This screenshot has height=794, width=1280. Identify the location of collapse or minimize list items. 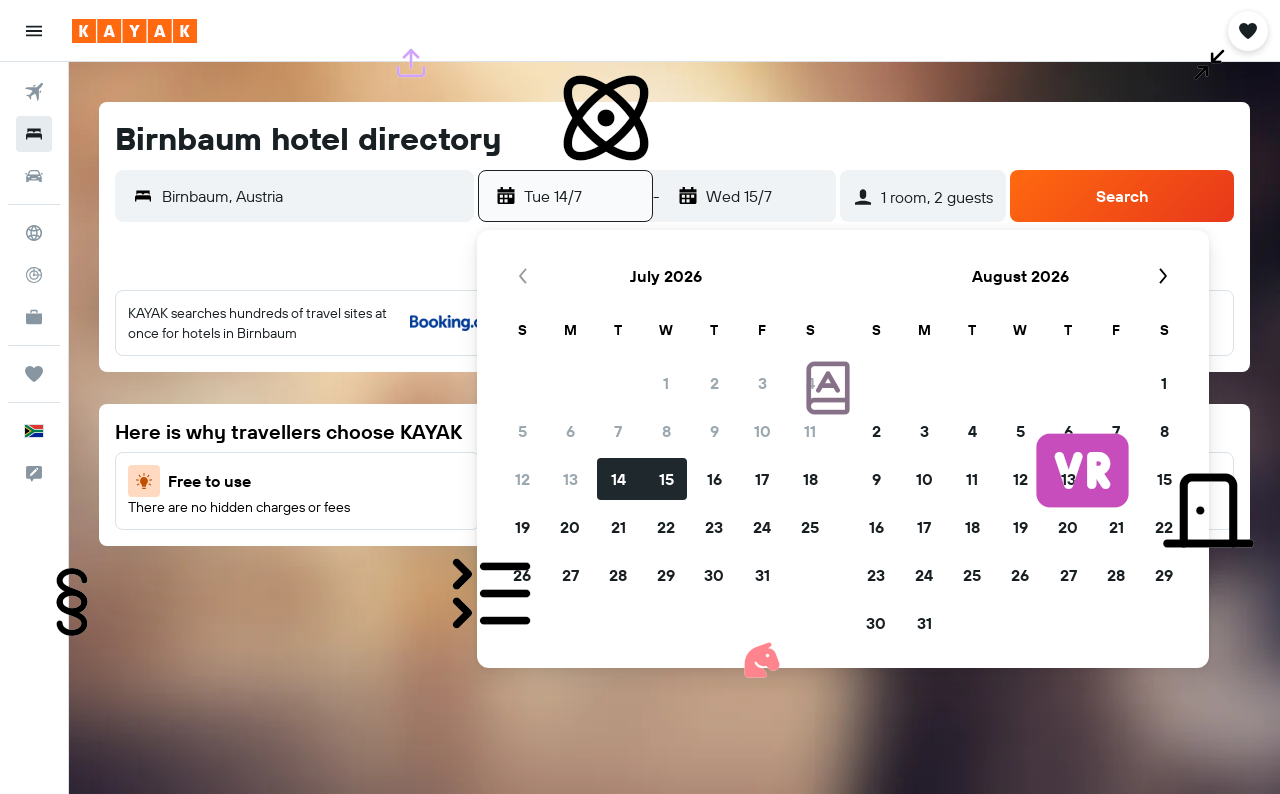
(491, 593).